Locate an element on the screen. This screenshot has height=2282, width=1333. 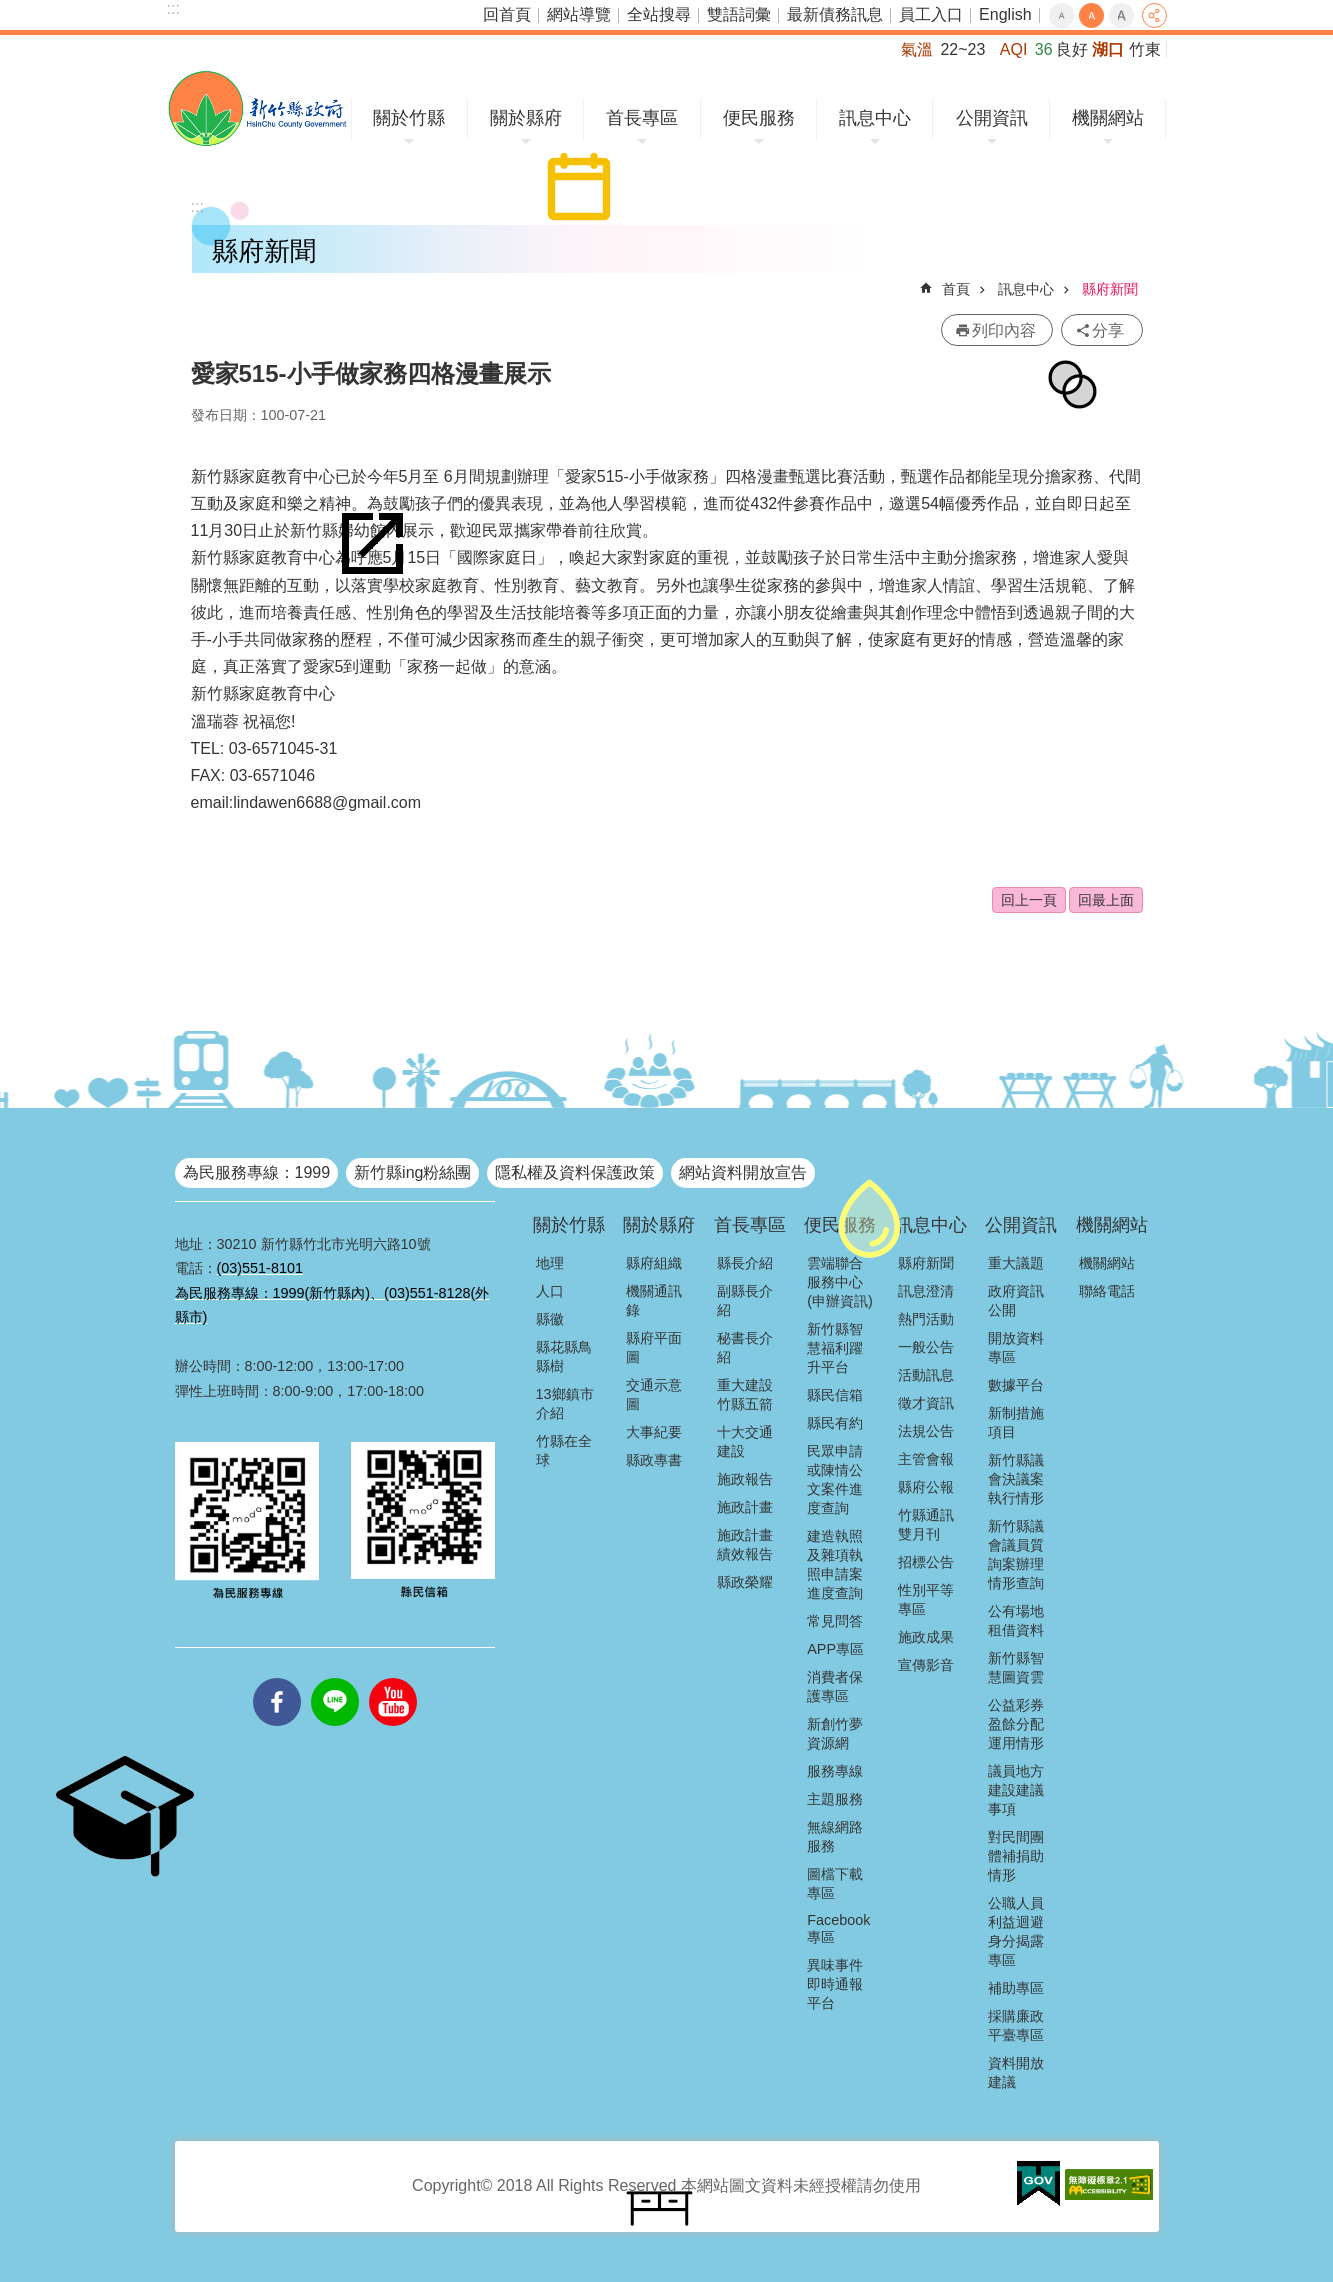
adjust humidity or water settings is located at coordinates (869, 1221).